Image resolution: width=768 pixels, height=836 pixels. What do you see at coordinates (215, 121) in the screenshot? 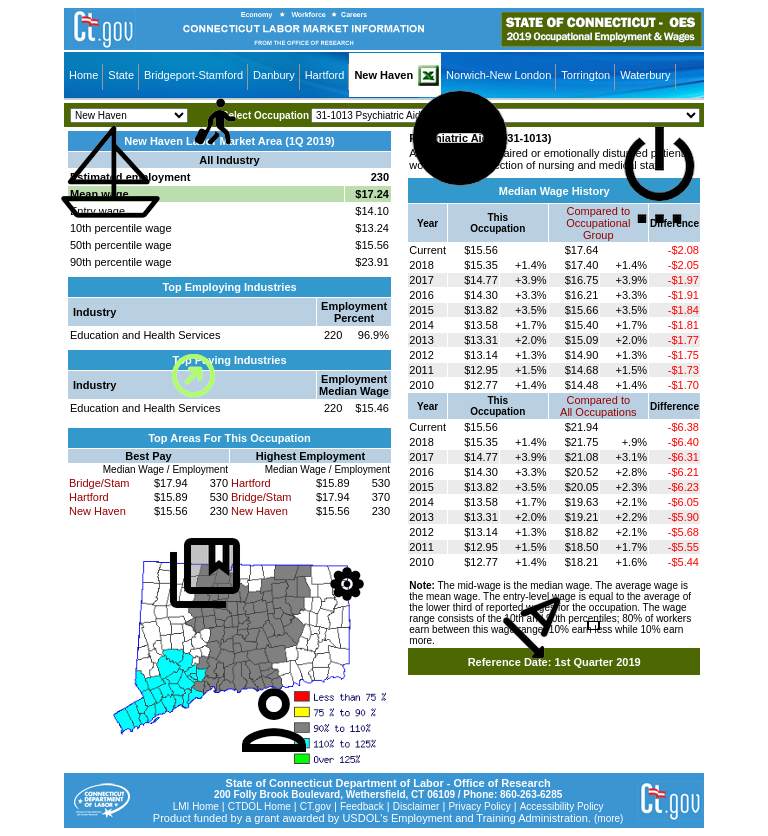
I see `indicates travel or transportation section` at bounding box center [215, 121].